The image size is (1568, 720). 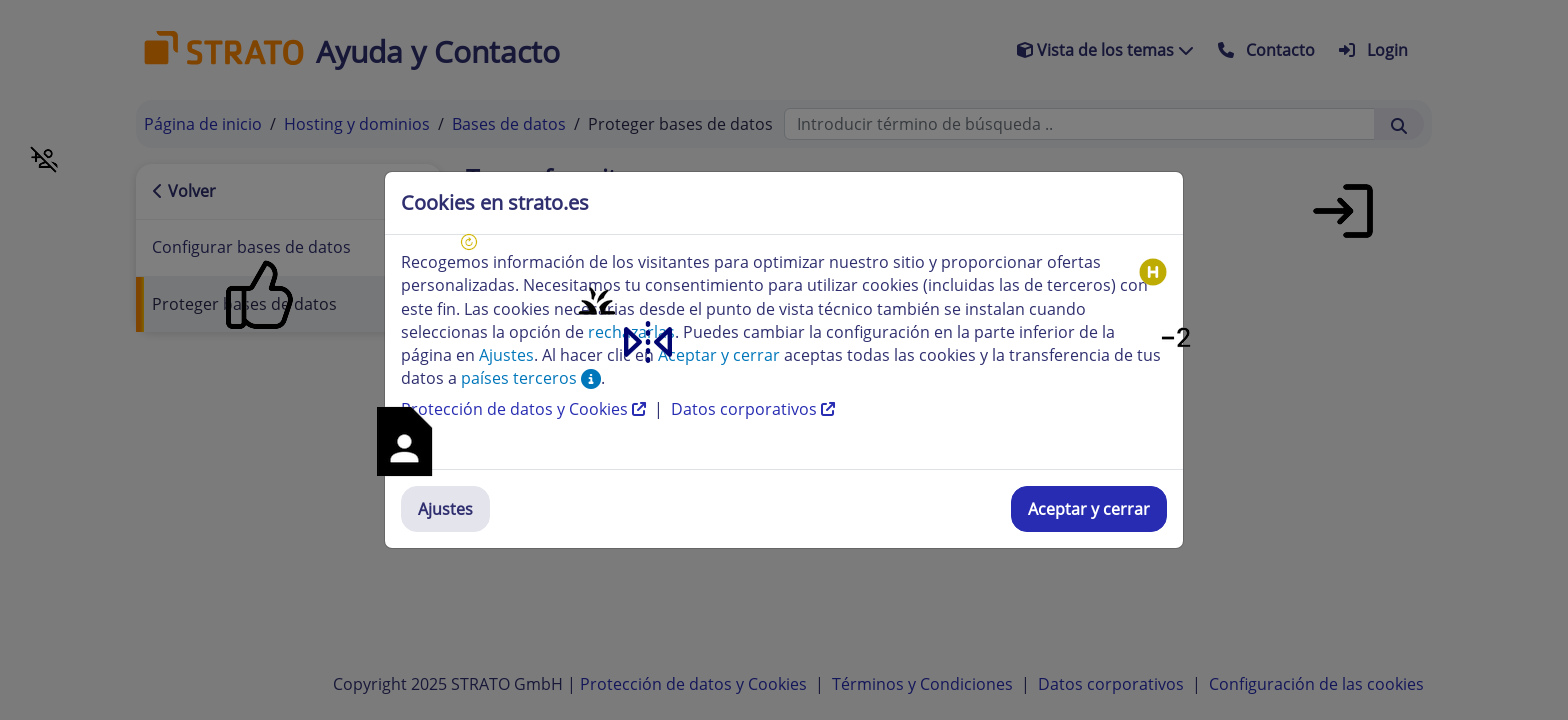 I want to click on refresh or reload content, so click(x=469, y=242).